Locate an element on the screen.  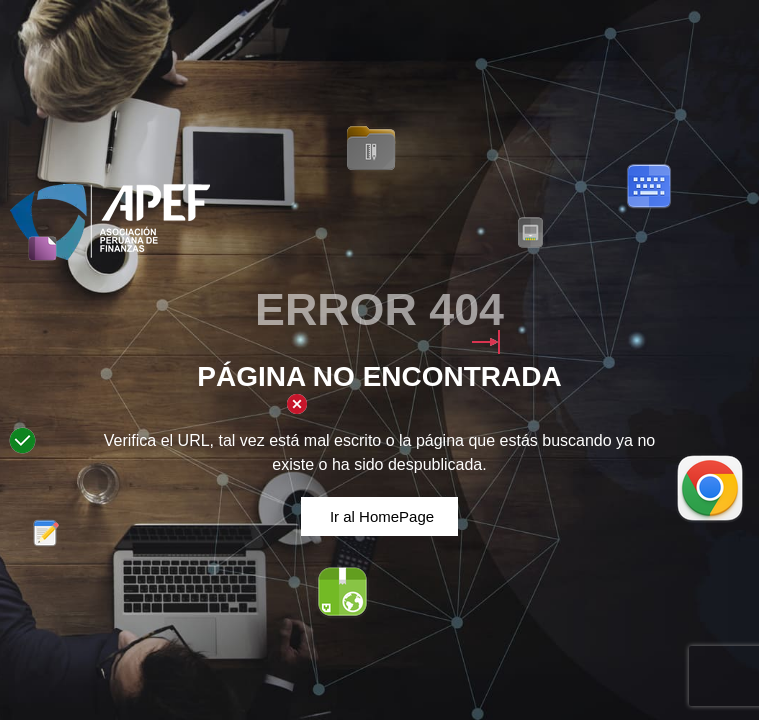
indicates file successfully synced with insync is located at coordinates (22, 440).